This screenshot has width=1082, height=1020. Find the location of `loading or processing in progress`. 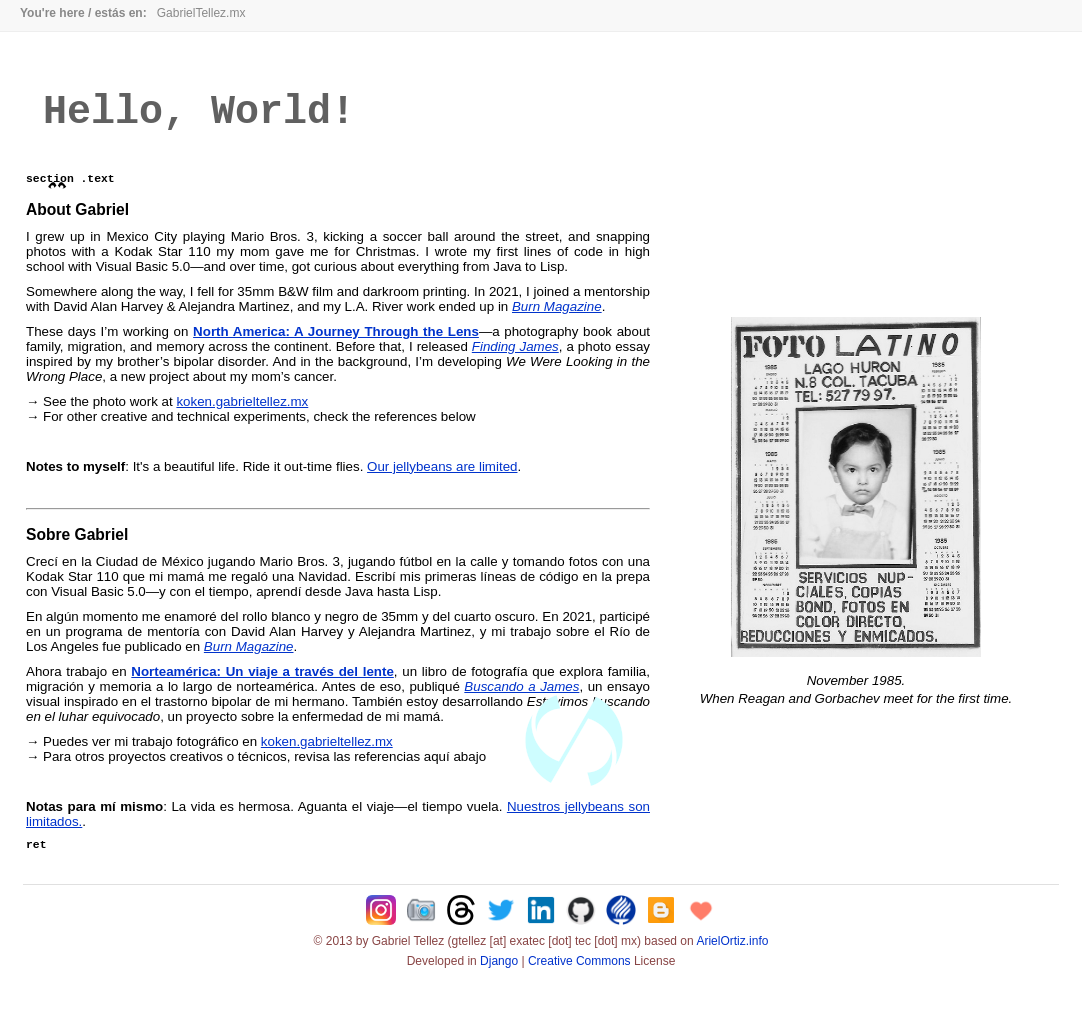

loading or processing in progress is located at coordinates (574, 739).